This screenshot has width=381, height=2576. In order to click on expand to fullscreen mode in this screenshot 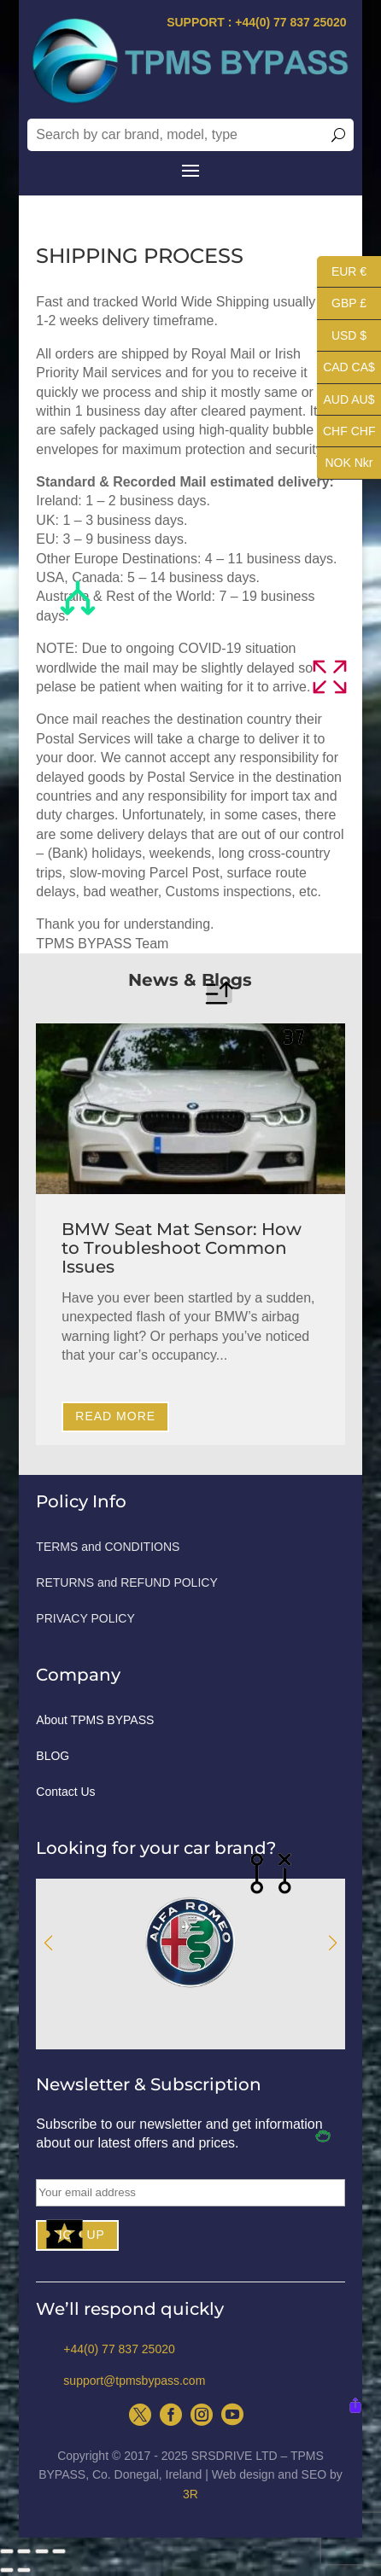, I will do `click(330, 677)`.